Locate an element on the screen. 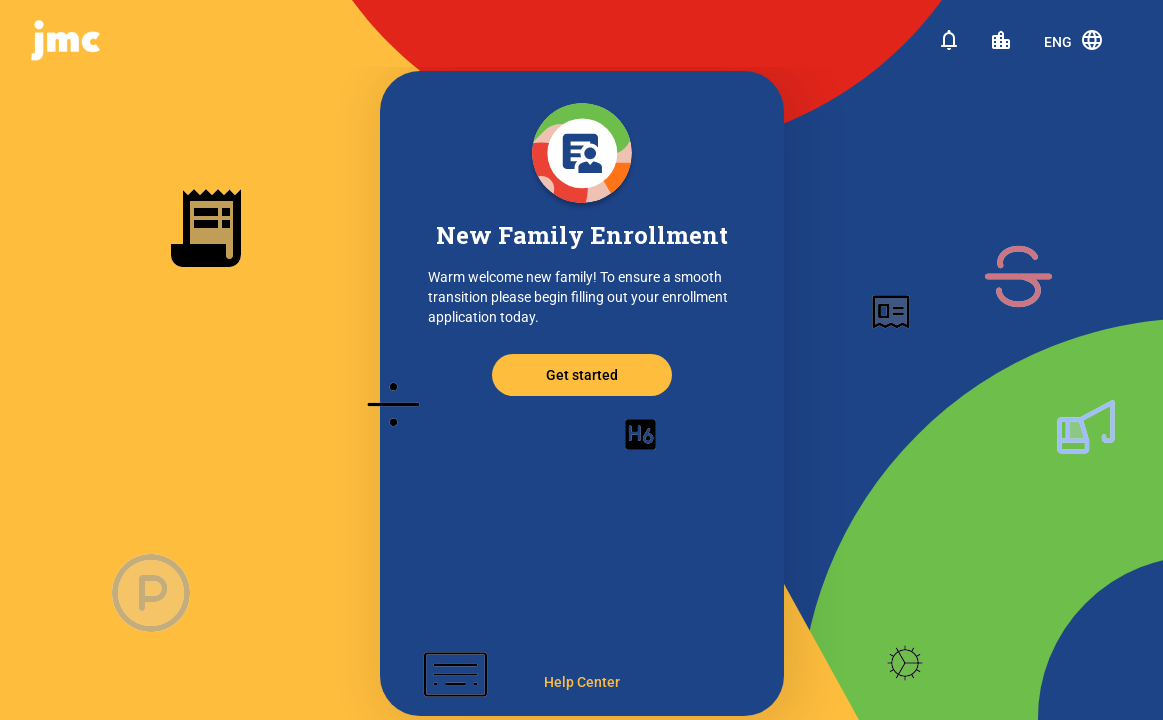  format text as heading level 6 is located at coordinates (640, 434).